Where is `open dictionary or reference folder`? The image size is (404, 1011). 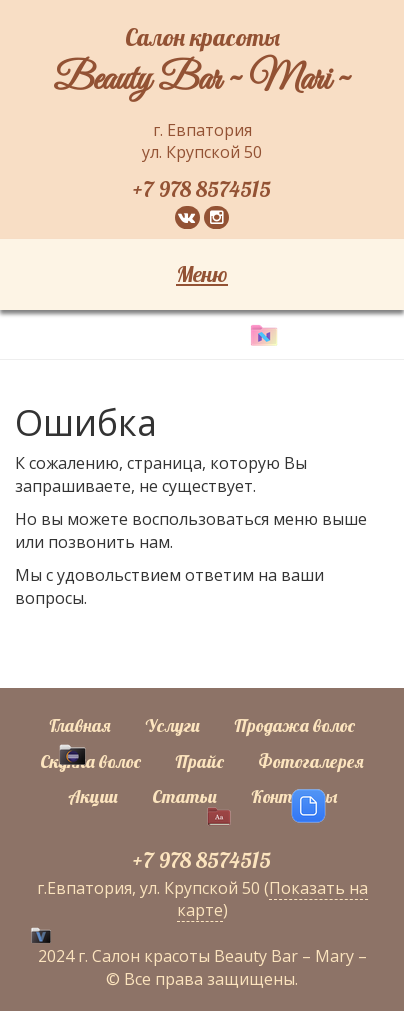
open dictionary or reference folder is located at coordinates (219, 817).